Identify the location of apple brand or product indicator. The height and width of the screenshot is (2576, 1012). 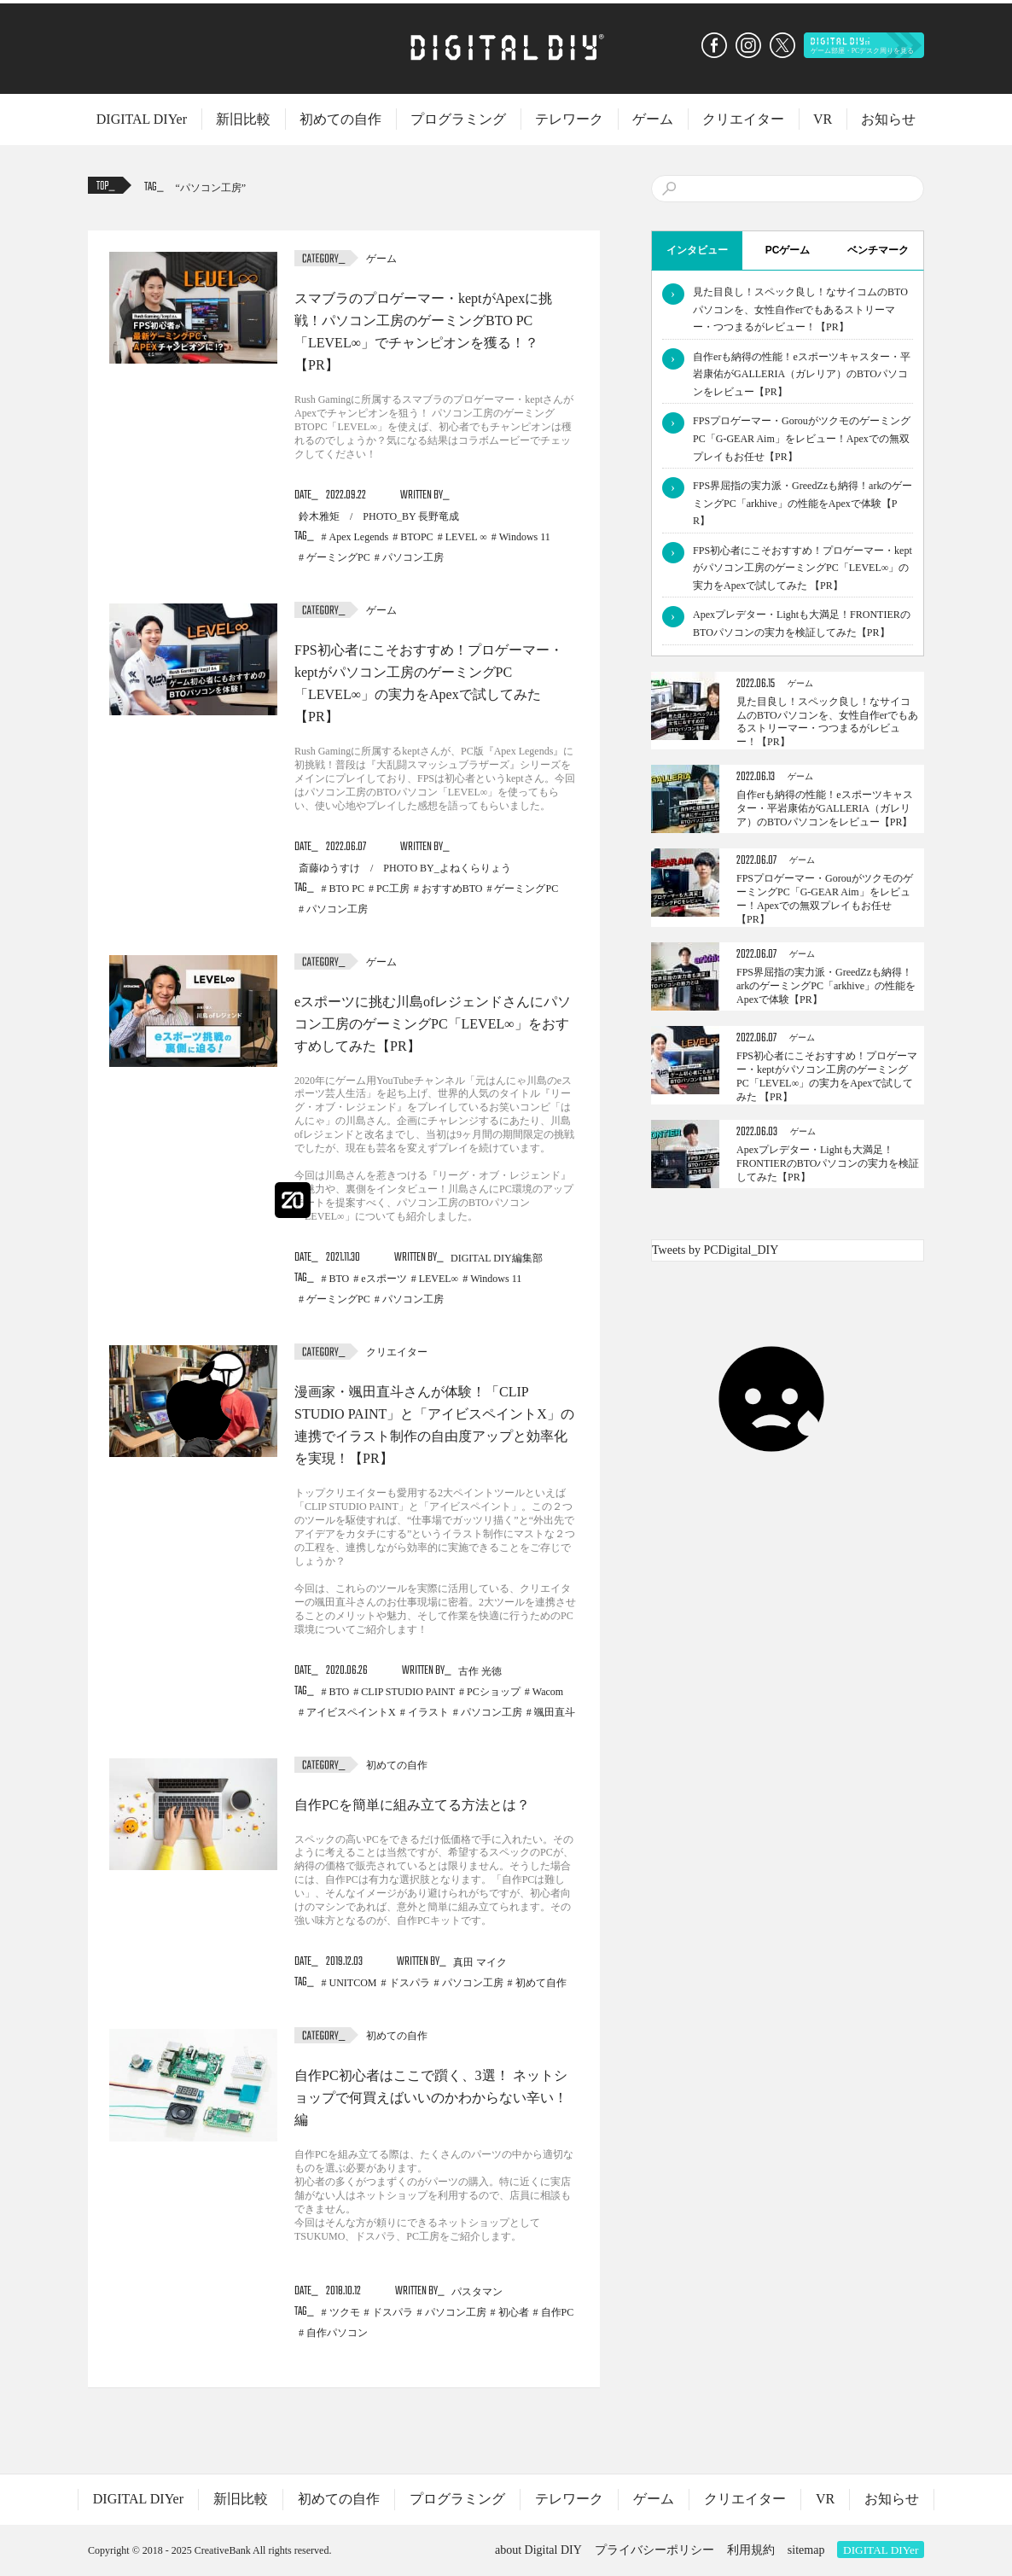
(199, 1401).